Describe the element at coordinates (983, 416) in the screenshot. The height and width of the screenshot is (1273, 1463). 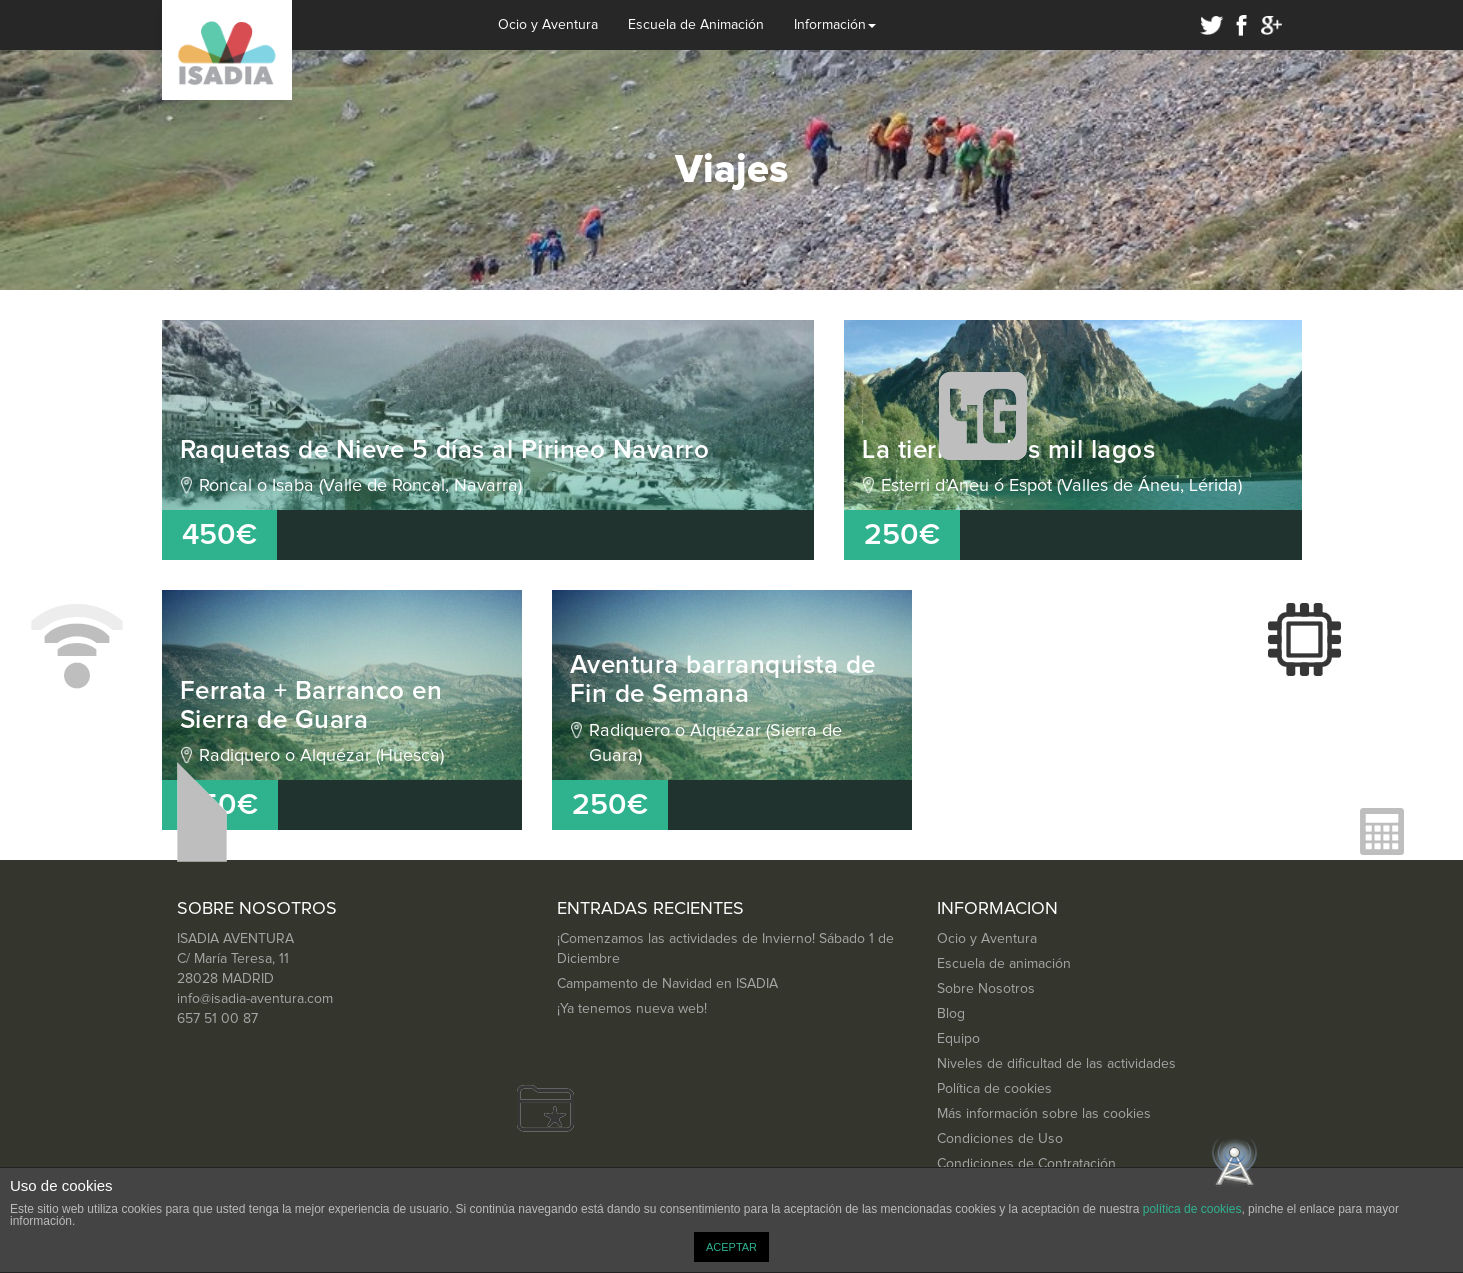
I see `indicates active 4G cellular network connection` at that location.